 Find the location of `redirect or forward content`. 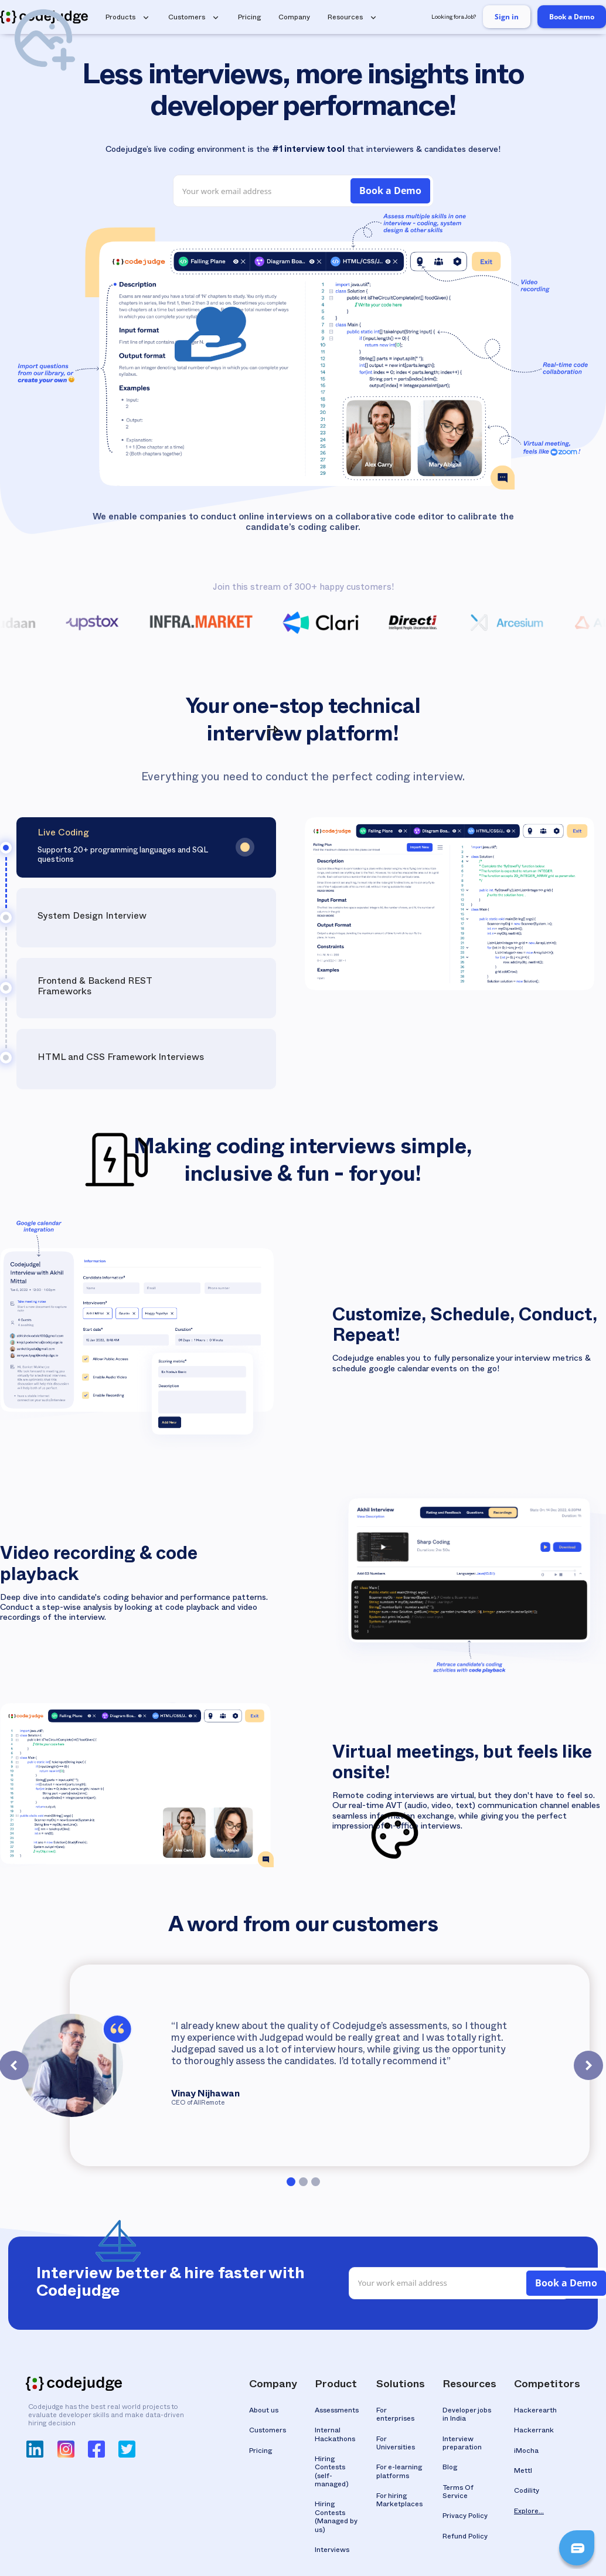

redirect or forward content is located at coordinates (271, 733).